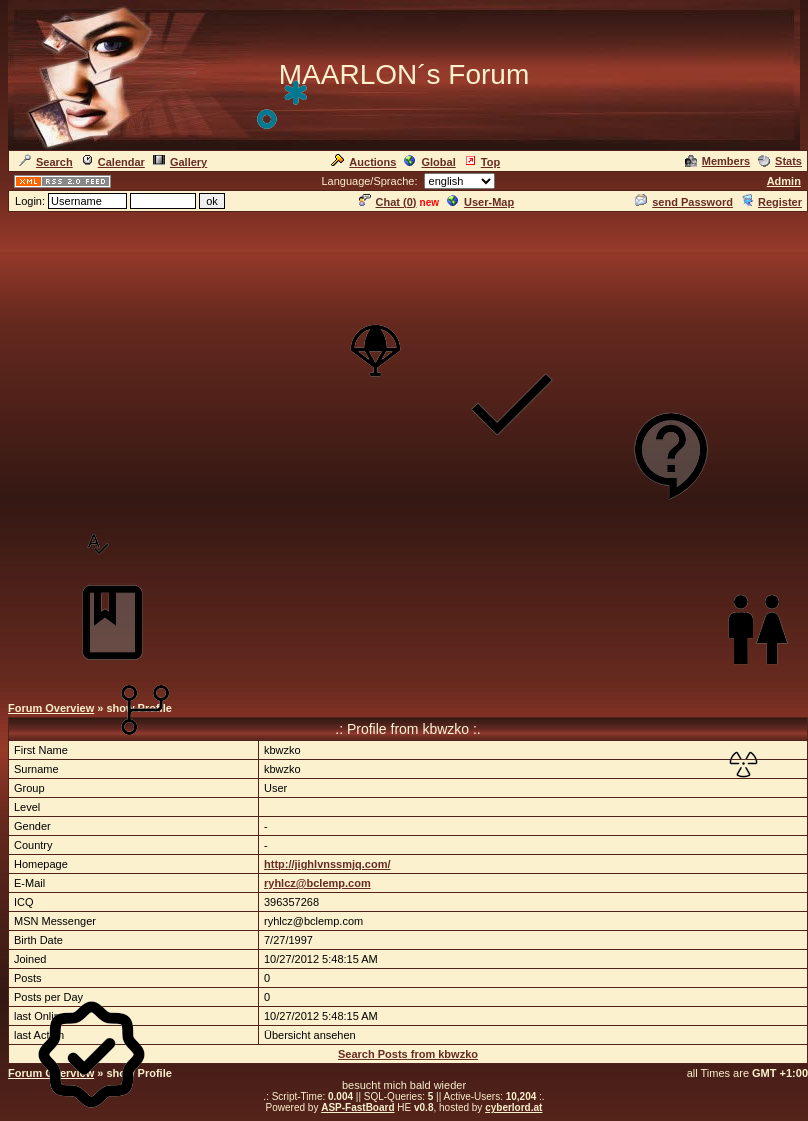 The image size is (808, 1121). Describe the element at coordinates (375, 351) in the screenshot. I see `access emergency or backup features` at that location.